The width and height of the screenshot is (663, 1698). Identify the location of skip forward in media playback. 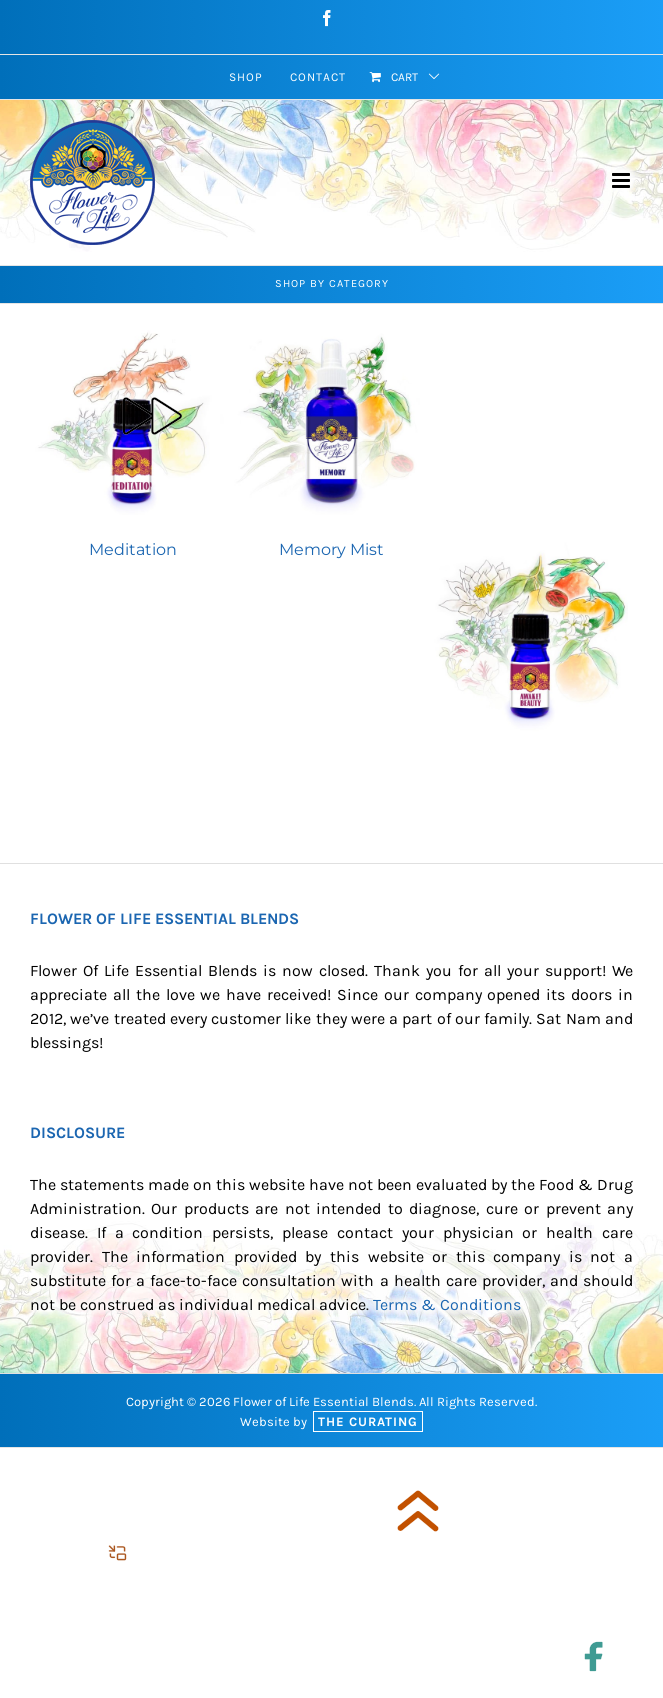
(148, 416).